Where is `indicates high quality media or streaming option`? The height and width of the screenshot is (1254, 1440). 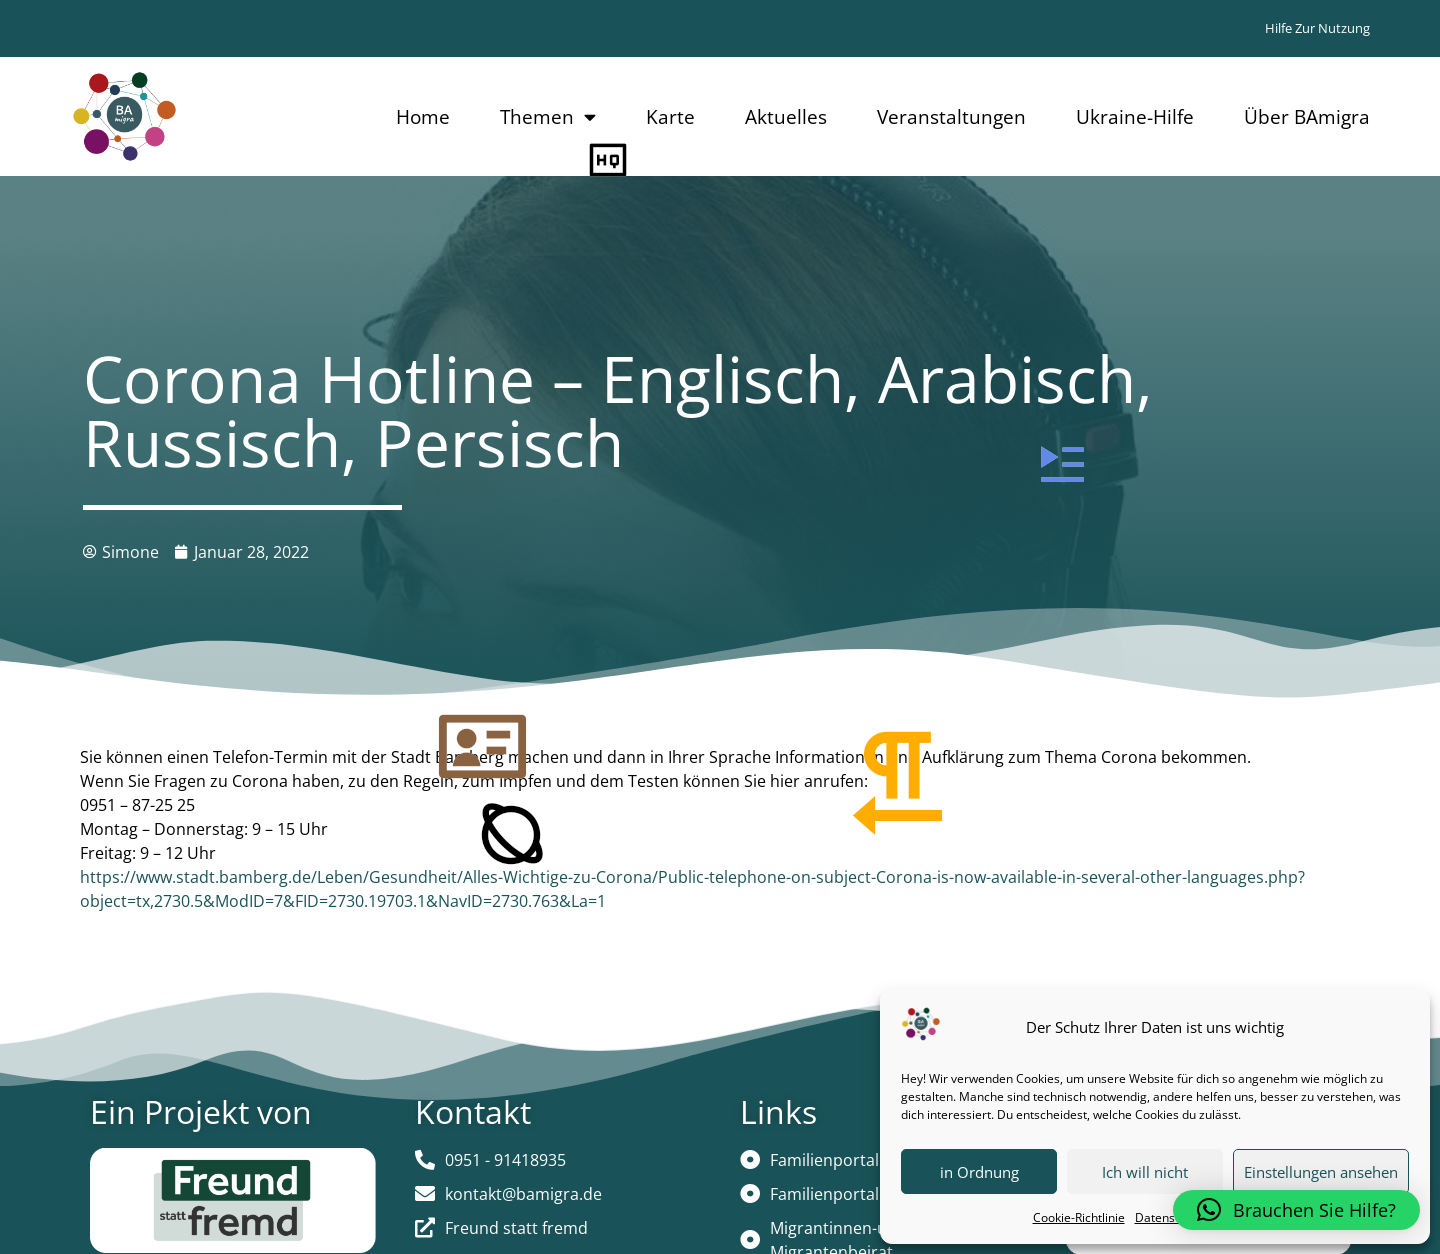 indicates high quality media or streaming option is located at coordinates (608, 160).